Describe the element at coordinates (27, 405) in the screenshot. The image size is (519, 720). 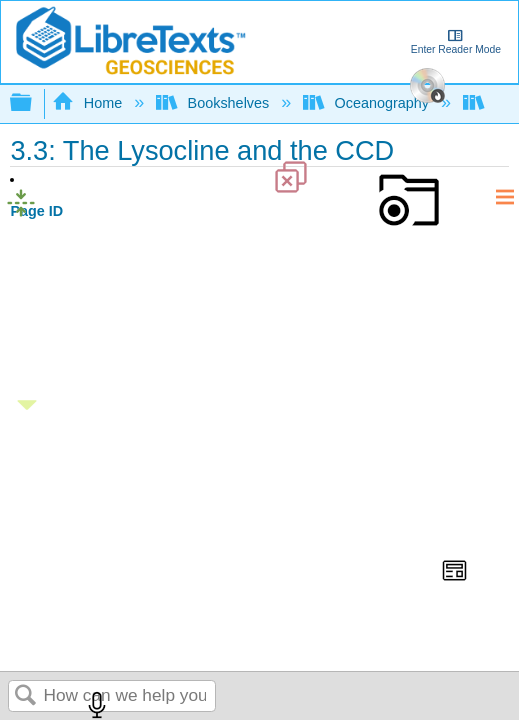
I see `expand a dropdown menu or list` at that location.